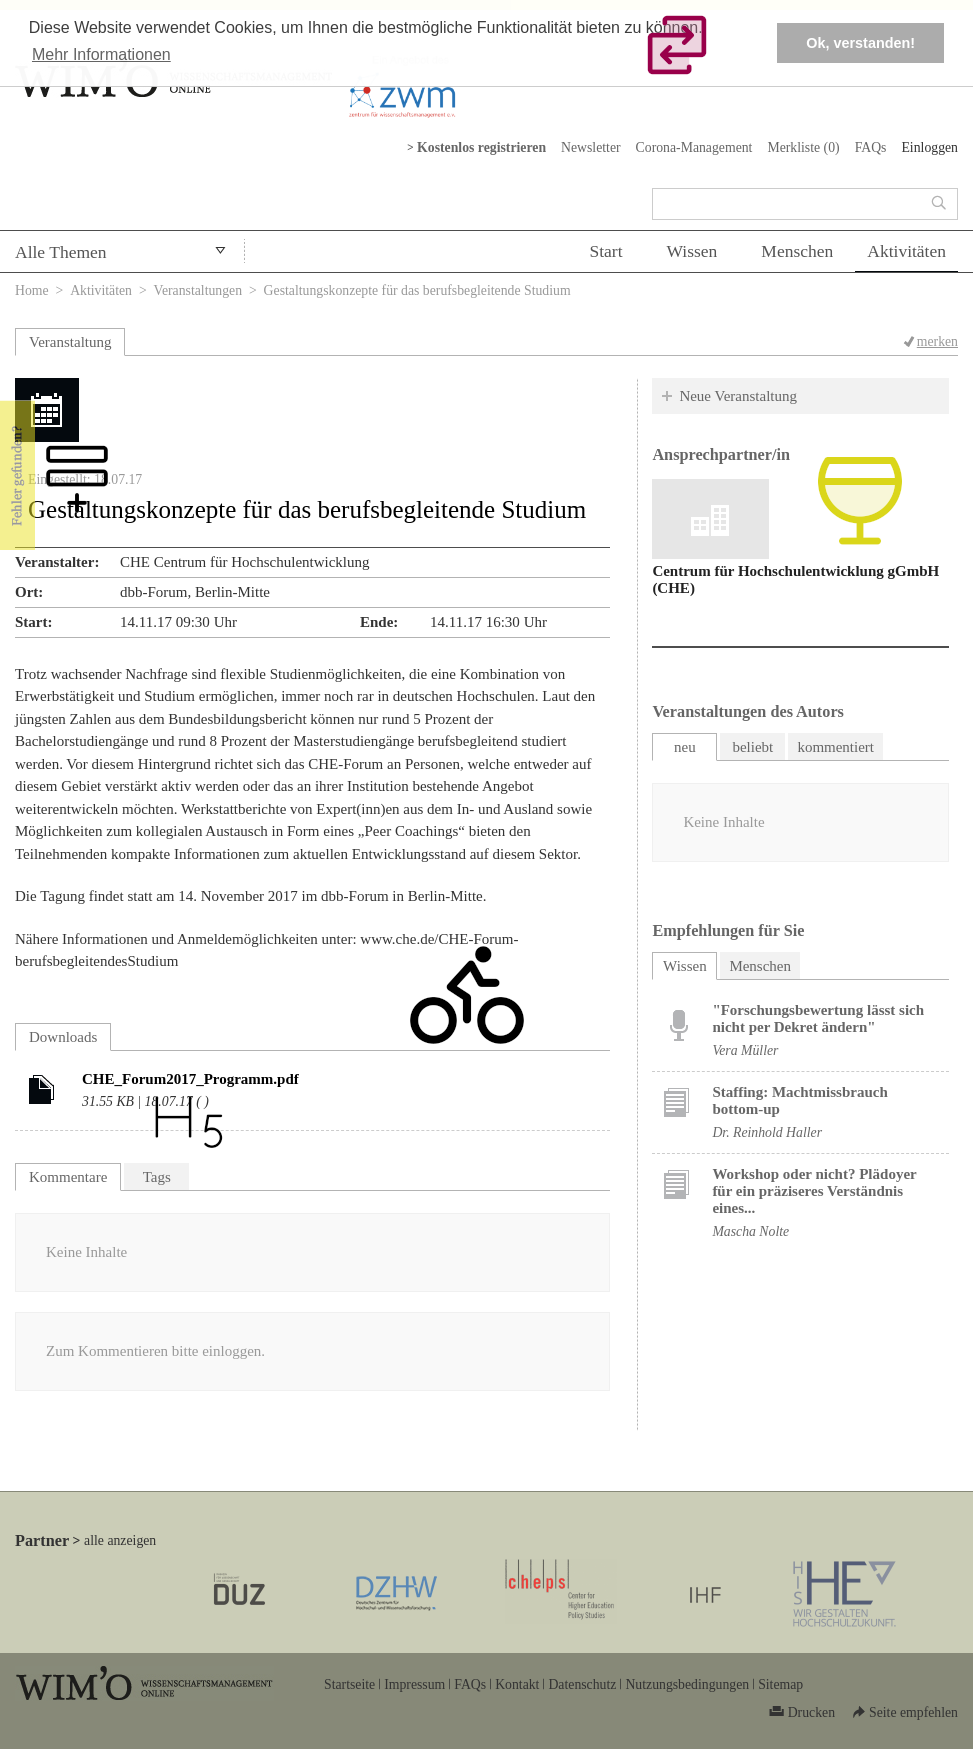  I want to click on add a new row to the bottom of a table, so click(77, 474).